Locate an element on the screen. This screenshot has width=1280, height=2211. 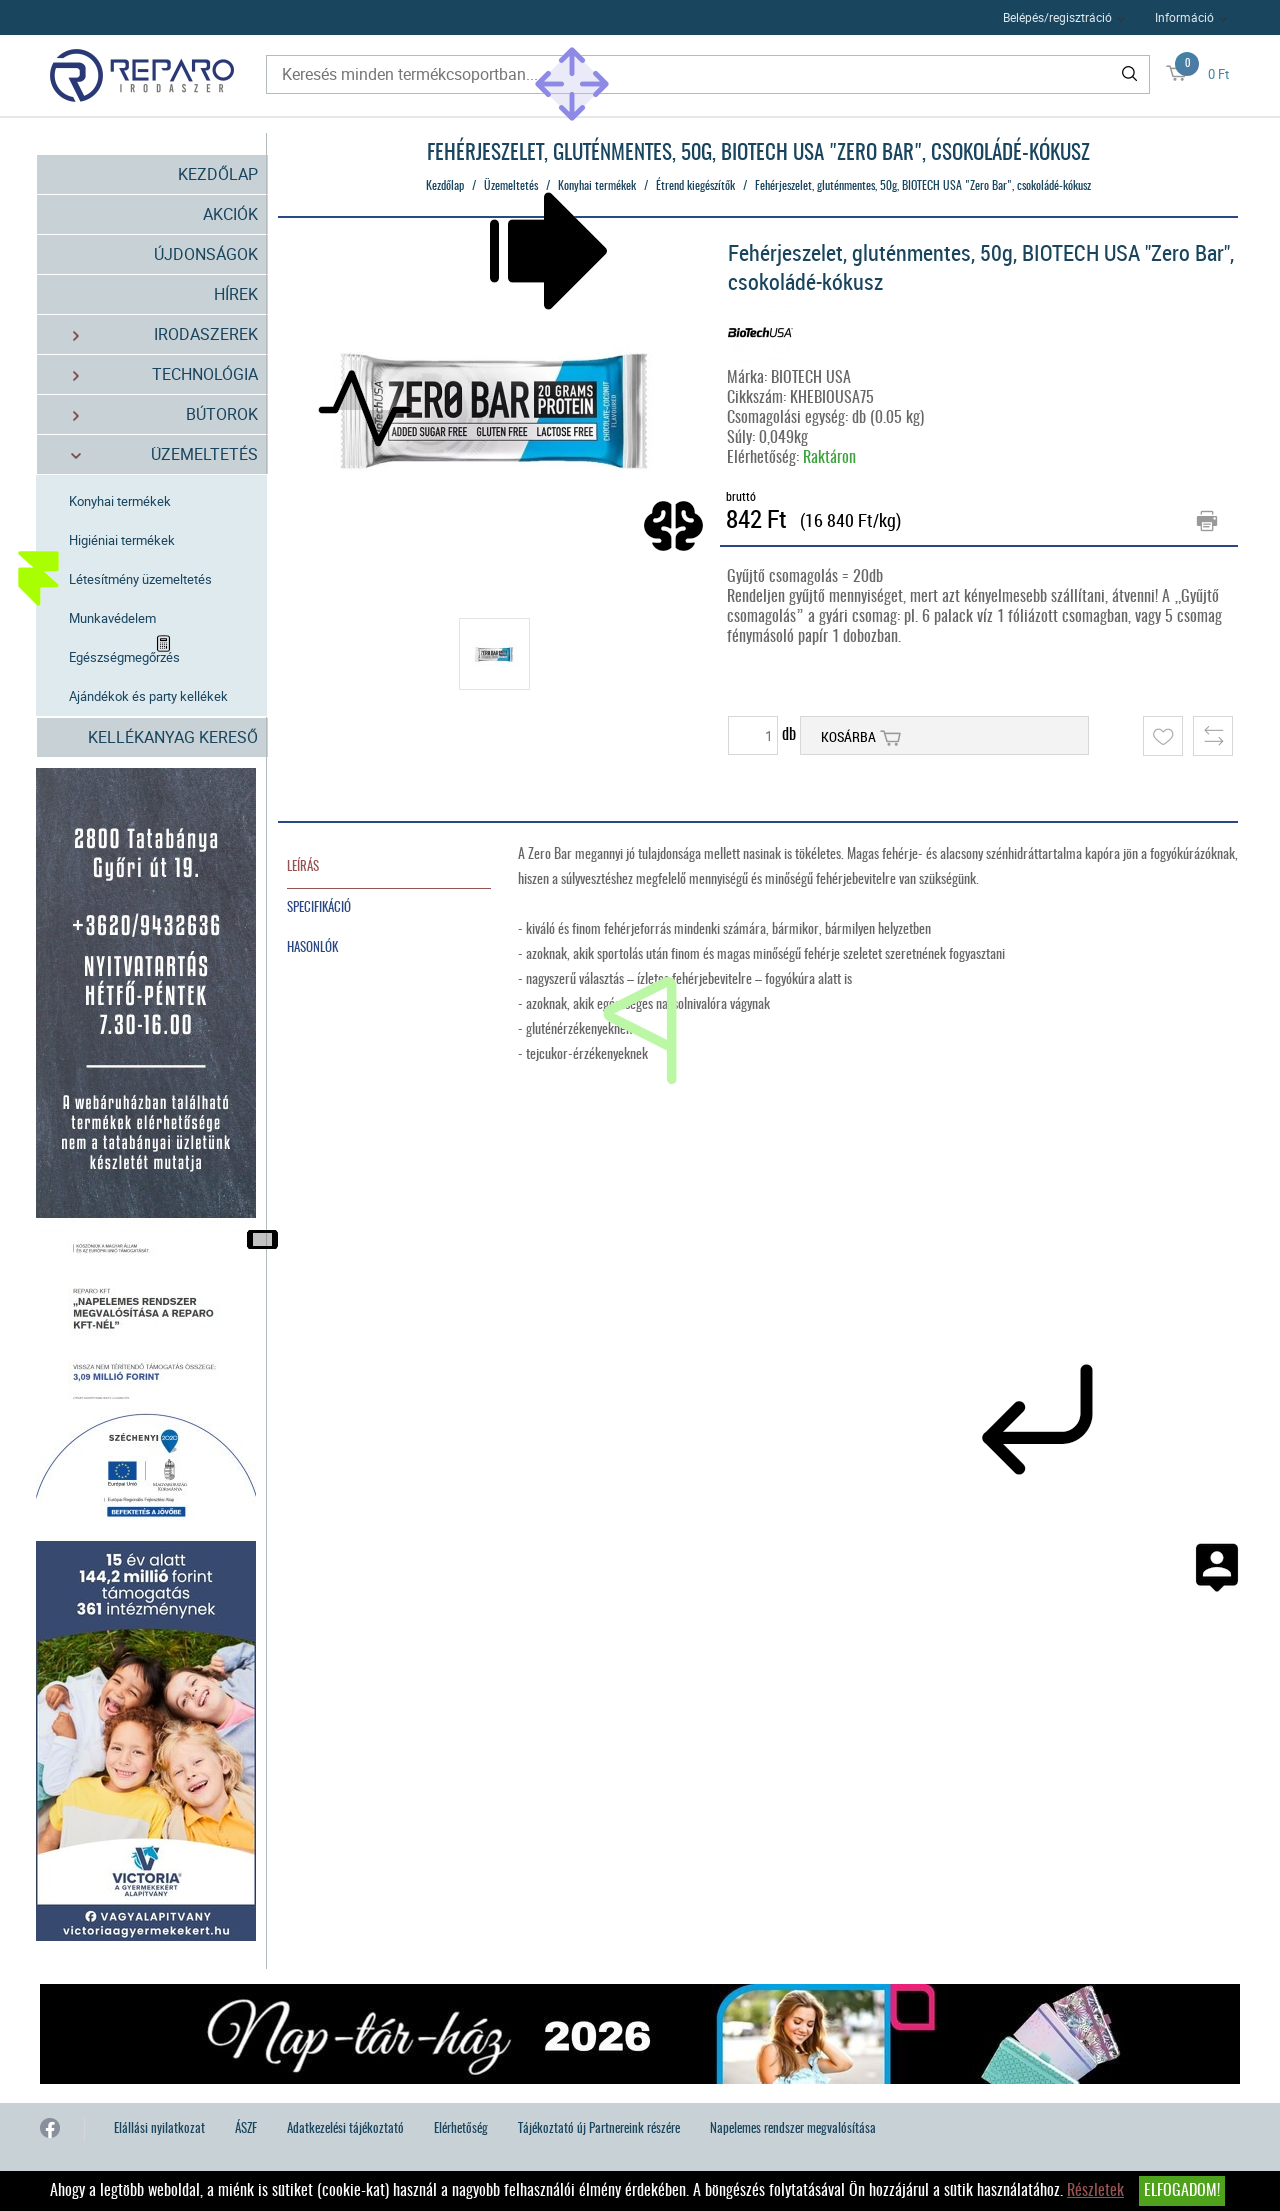
open the calculator app is located at coordinates (163, 643).